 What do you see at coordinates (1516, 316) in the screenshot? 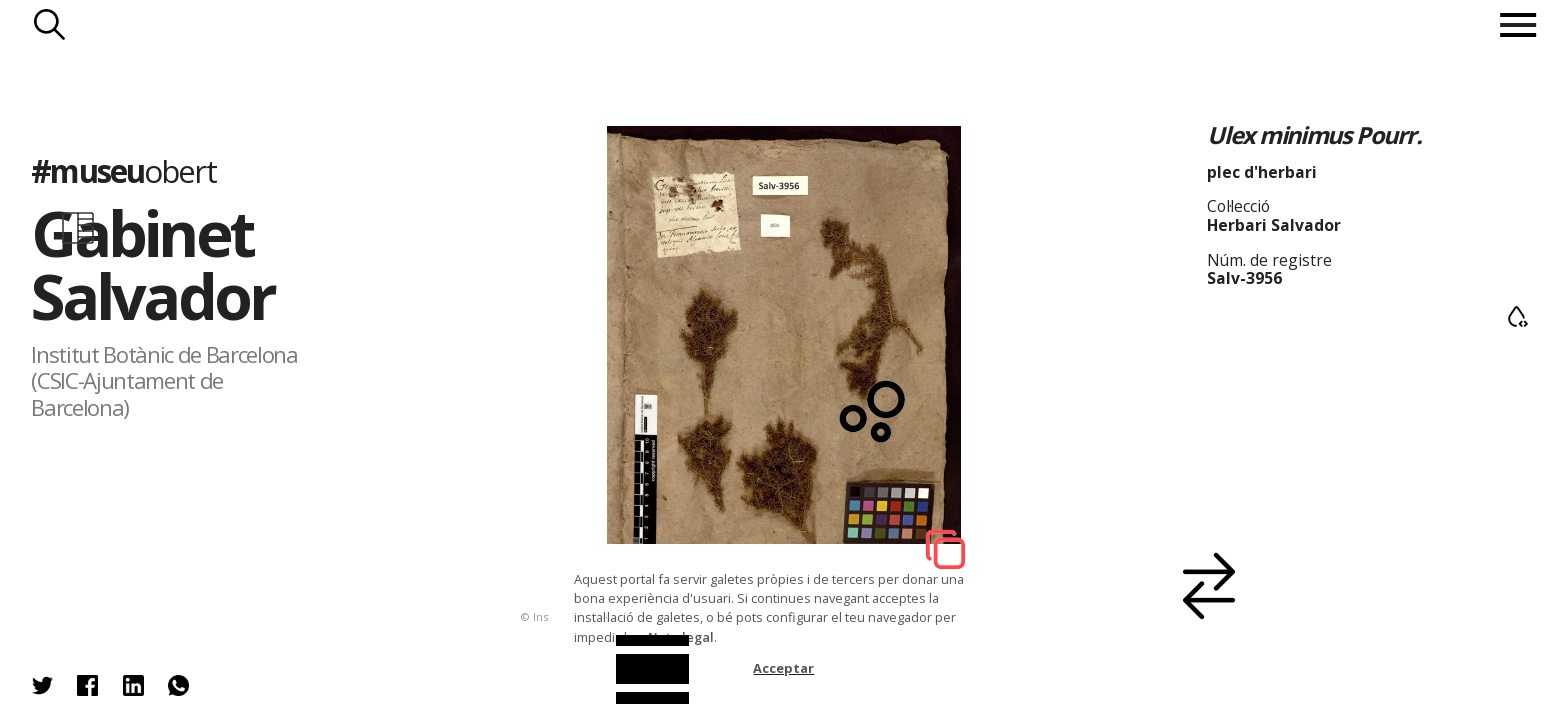
I see `access code-based liquid or fluid simulations` at bounding box center [1516, 316].